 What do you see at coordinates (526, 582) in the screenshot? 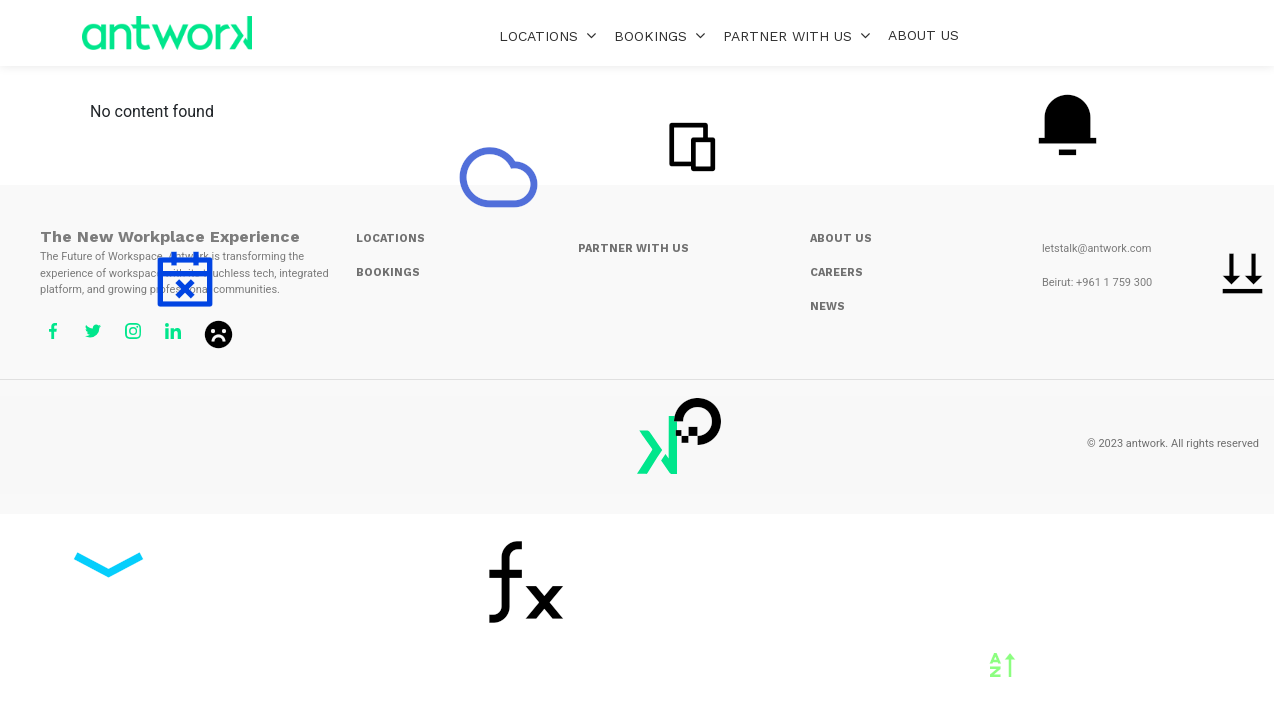
I see `insert a mathematical formula or equation` at bounding box center [526, 582].